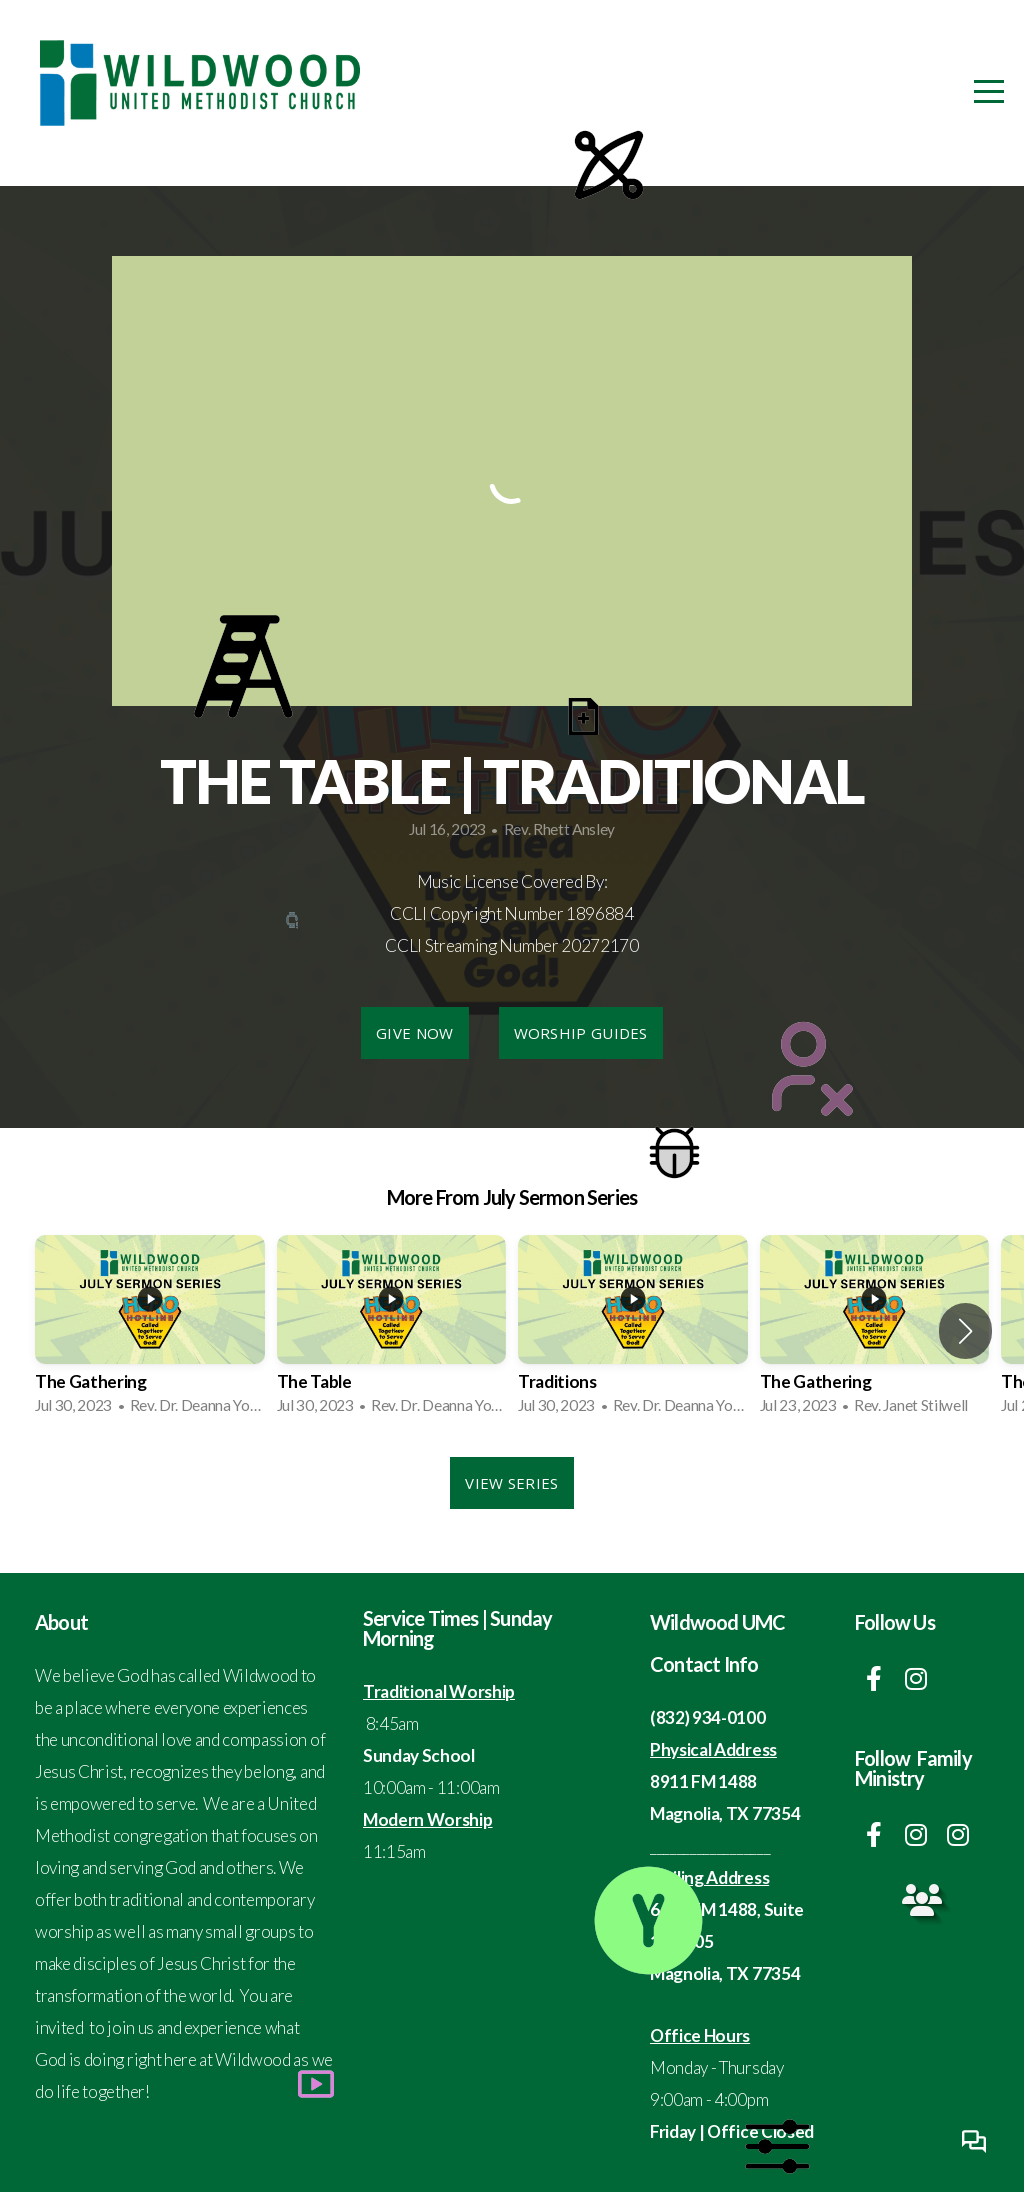  I want to click on access tools or equipment section, so click(245, 666).